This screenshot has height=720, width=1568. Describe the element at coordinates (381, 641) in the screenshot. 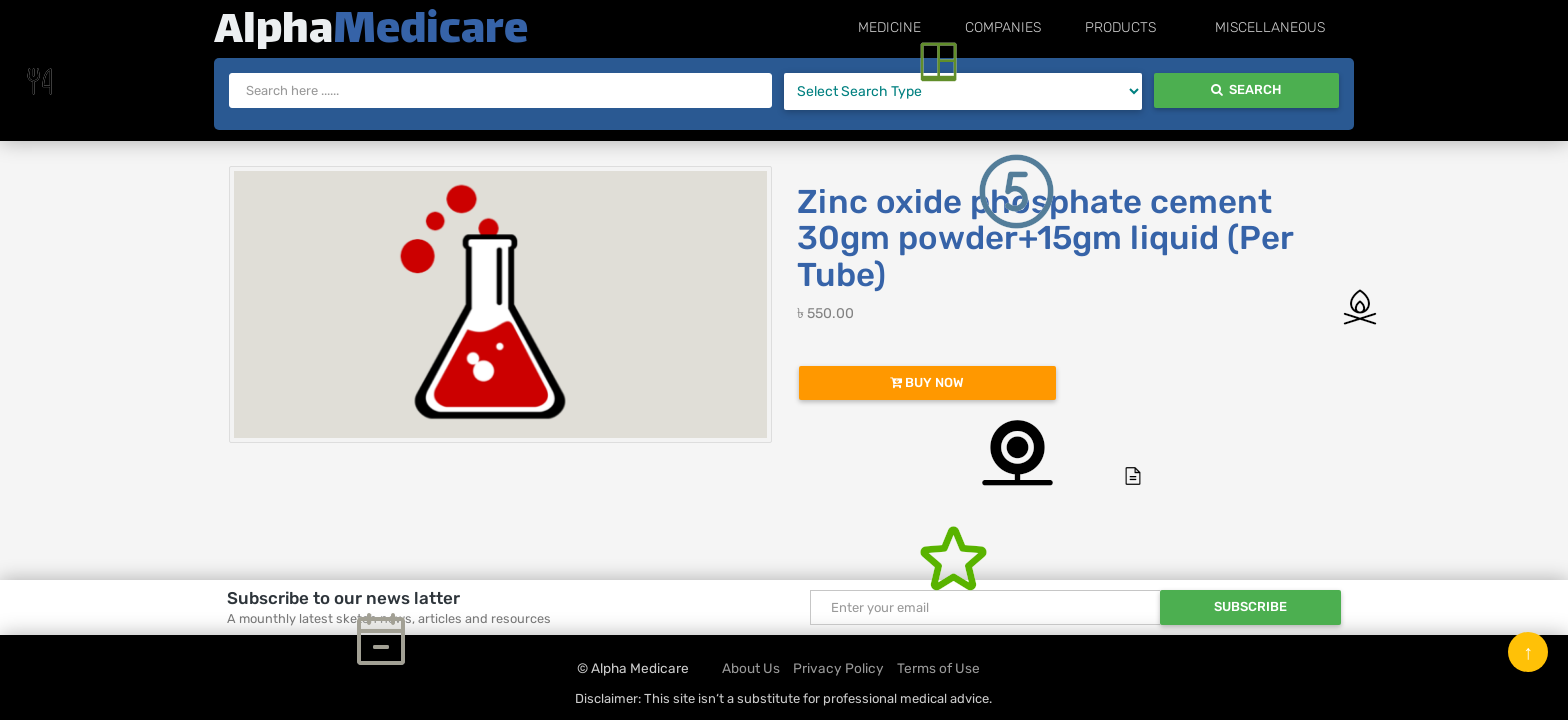

I see `remove an event from your calendar` at that location.